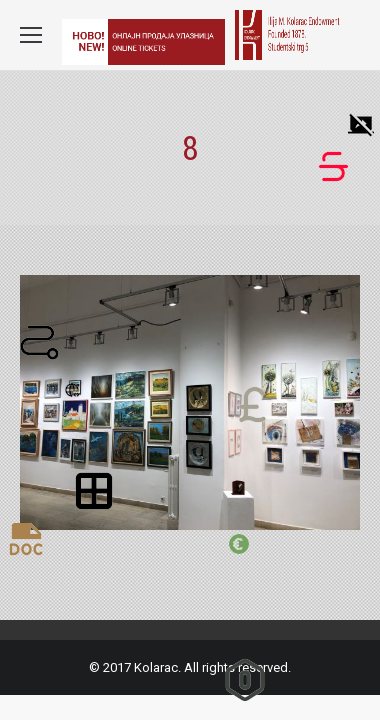  Describe the element at coordinates (39, 340) in the screenshot. I see `view or edit a custom path` at that location.